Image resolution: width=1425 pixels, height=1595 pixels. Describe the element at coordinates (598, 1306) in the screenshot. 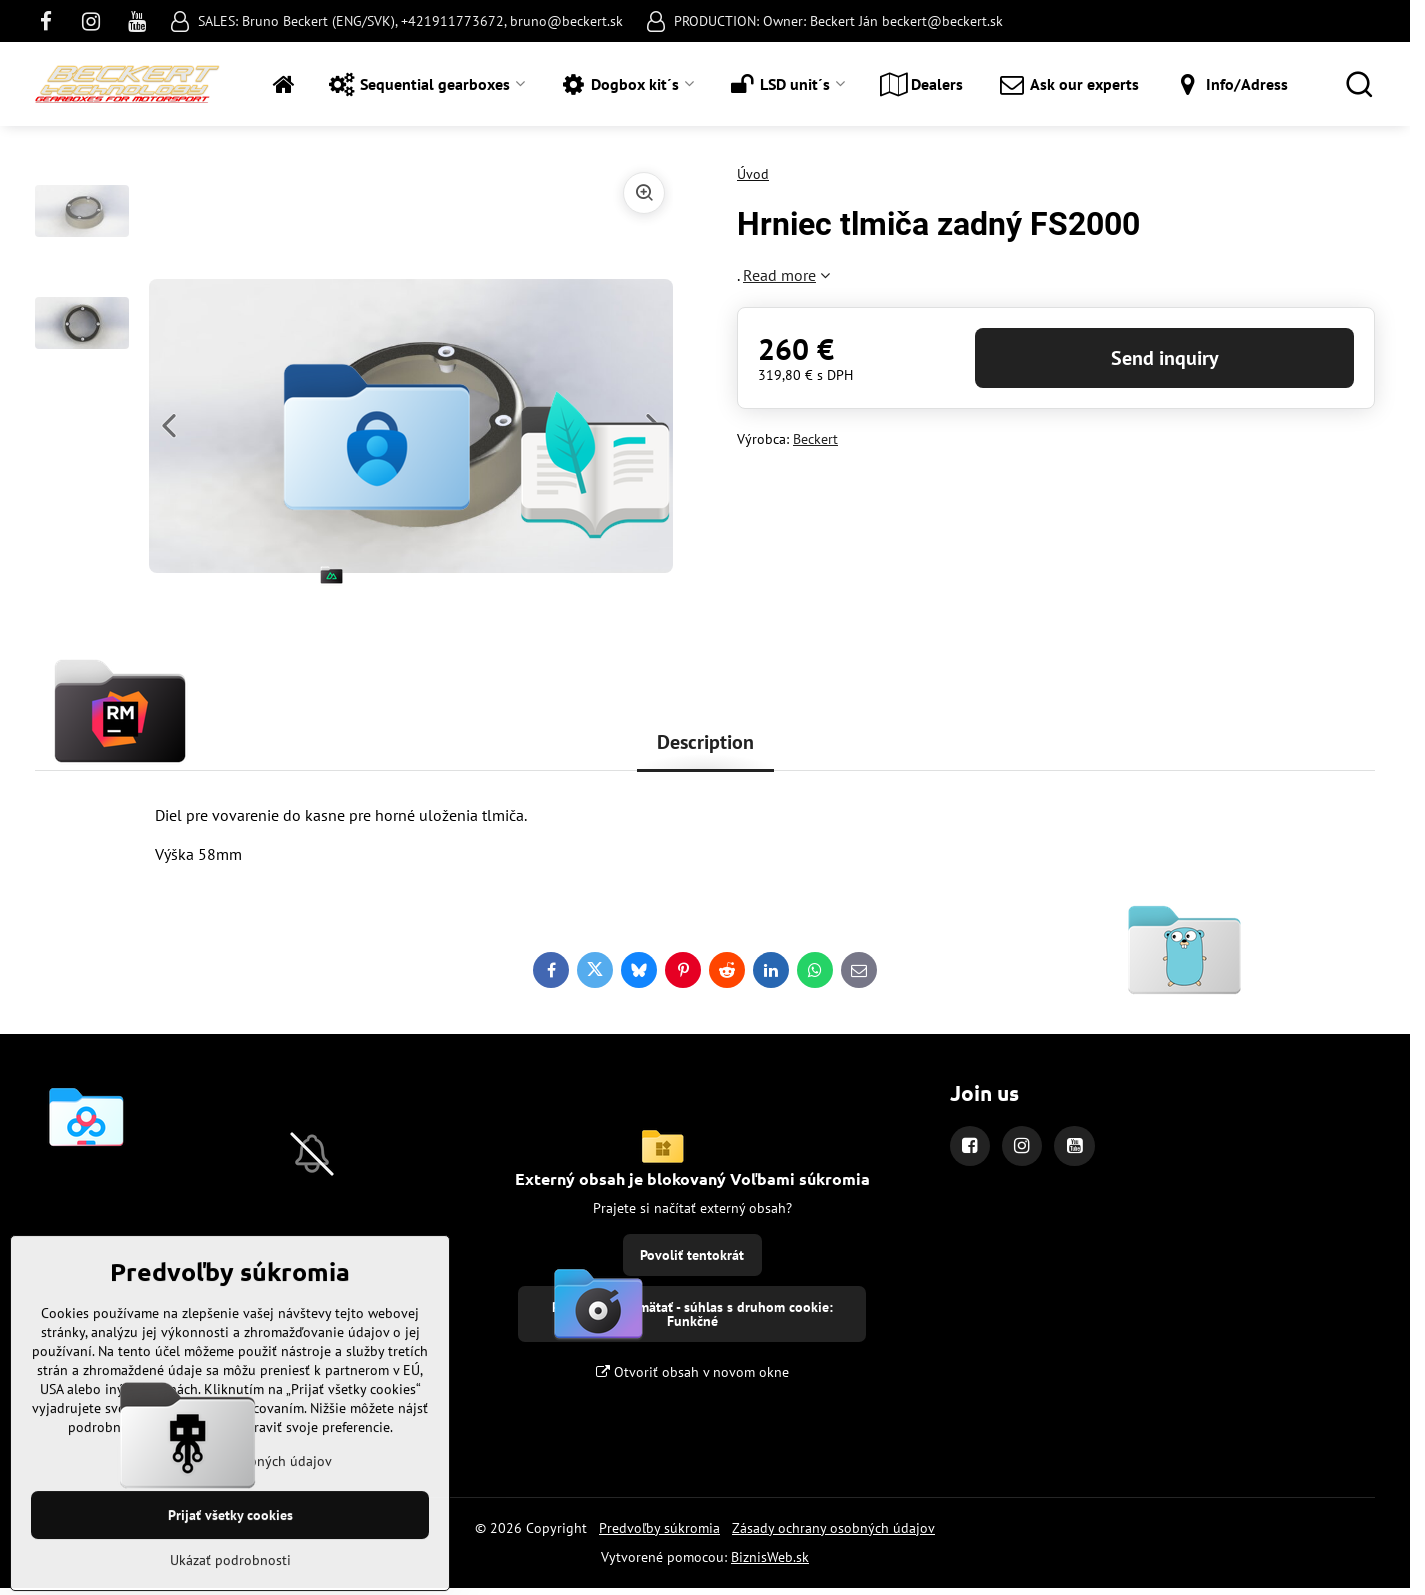

I see `open your music files folder` at that location.